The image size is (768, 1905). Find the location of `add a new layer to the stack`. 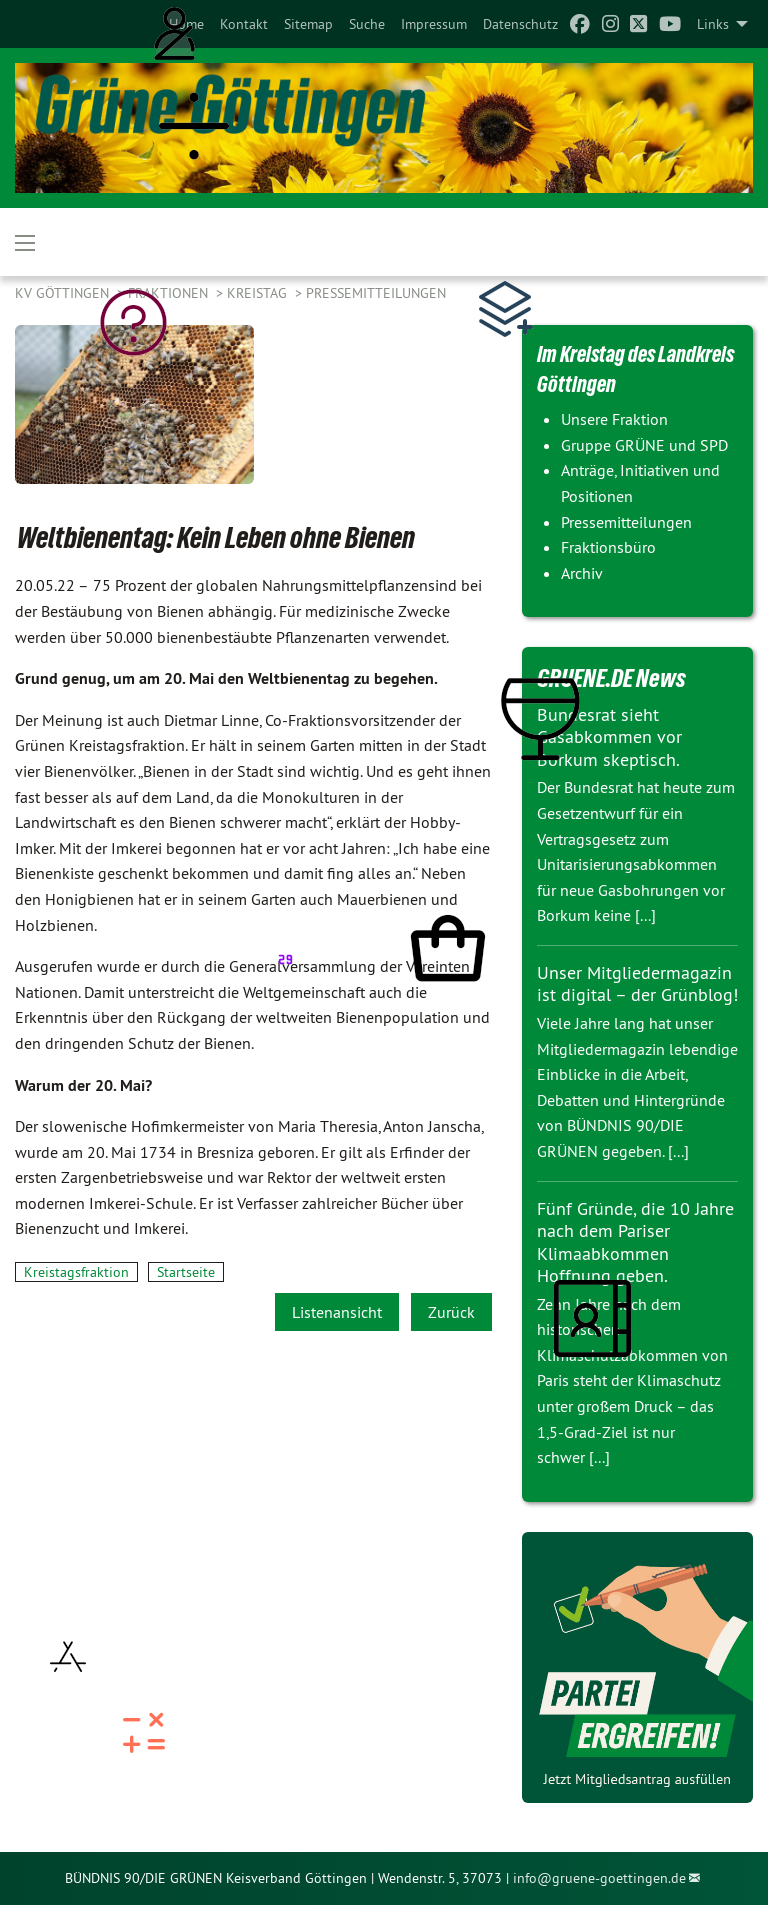

add a new layer to the stack is located at coordinates (505, 309).